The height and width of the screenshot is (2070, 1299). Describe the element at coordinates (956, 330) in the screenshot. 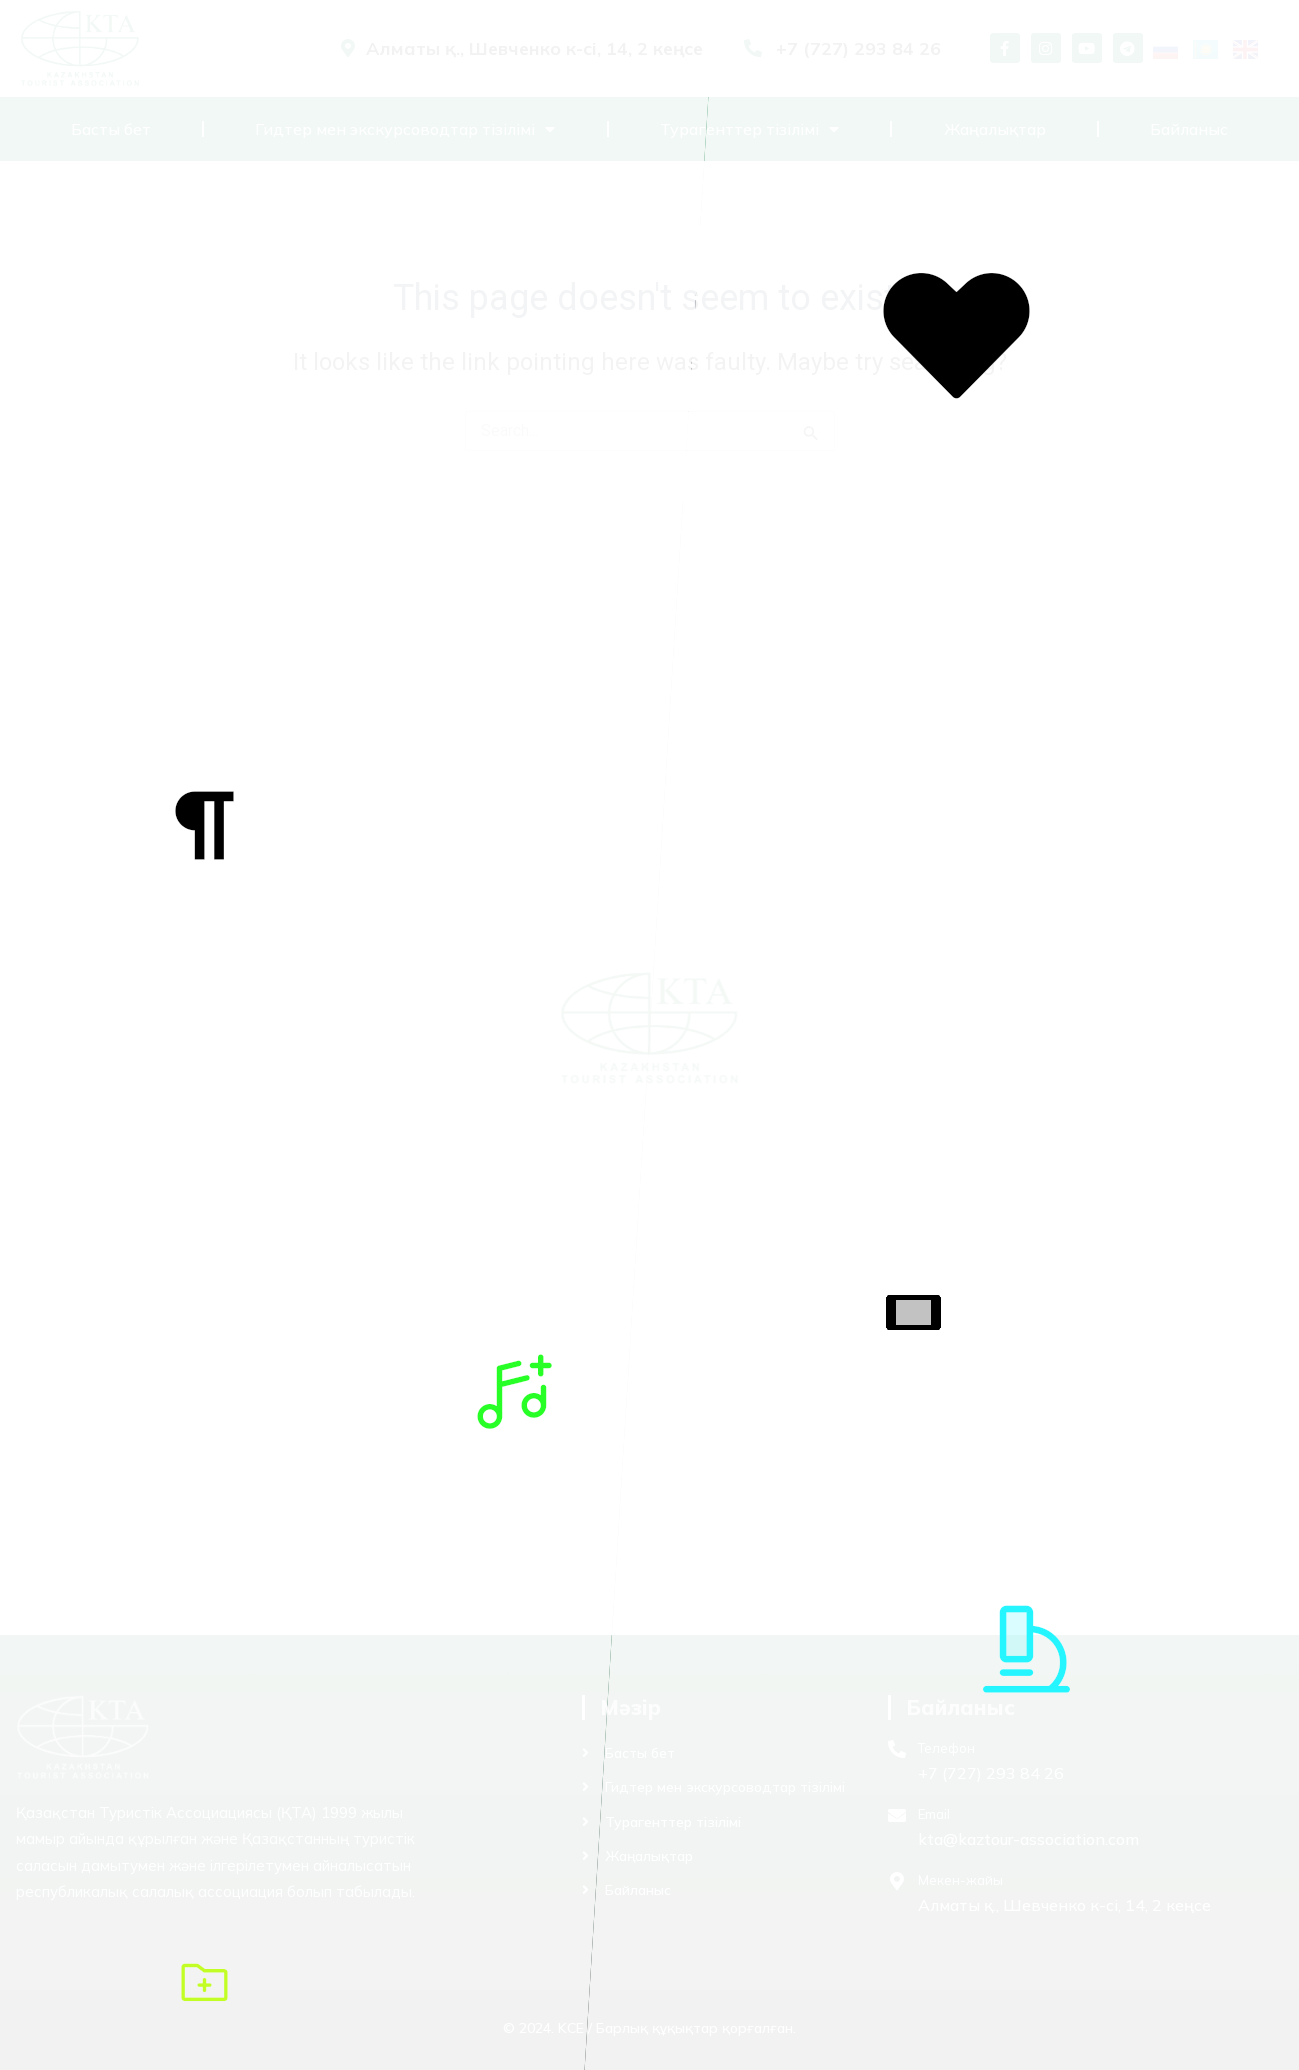

I see `add item to favorites` at that location.